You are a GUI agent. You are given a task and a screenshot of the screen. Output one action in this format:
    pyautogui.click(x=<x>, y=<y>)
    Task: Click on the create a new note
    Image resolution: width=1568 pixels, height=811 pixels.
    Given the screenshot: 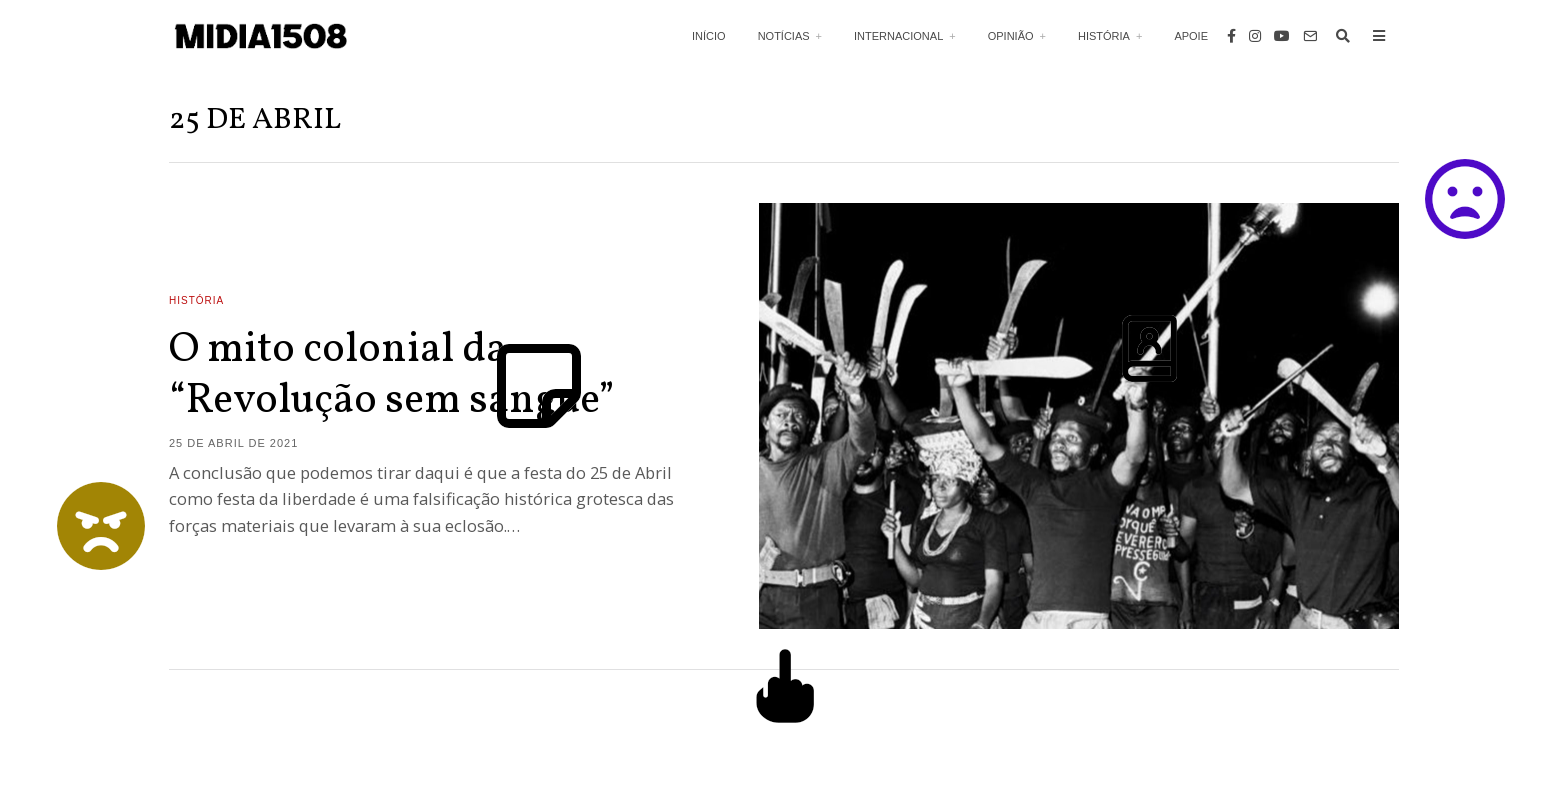 What is the action you would take?
    pyautogui.click(x=539, y=386)
    